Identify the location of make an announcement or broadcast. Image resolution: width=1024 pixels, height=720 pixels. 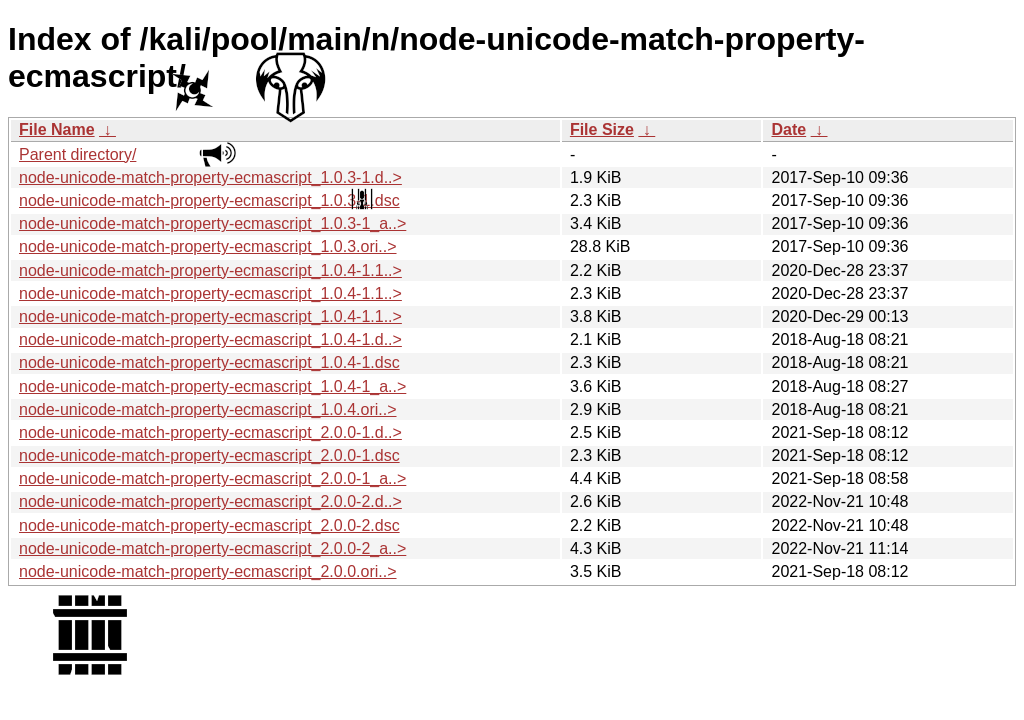
(217, 153).